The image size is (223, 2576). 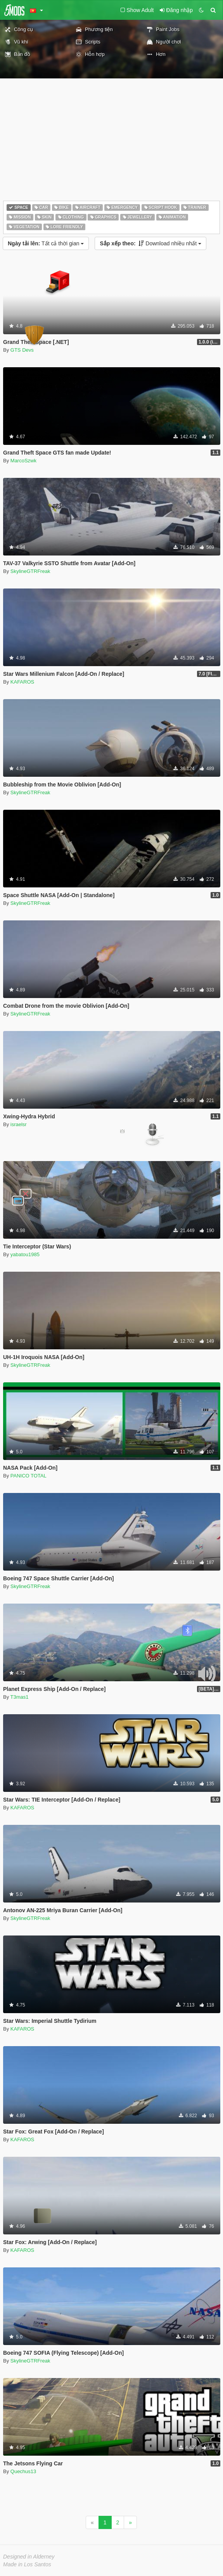 I want to click on access the desktop folder, so click(x=42, y=2215).